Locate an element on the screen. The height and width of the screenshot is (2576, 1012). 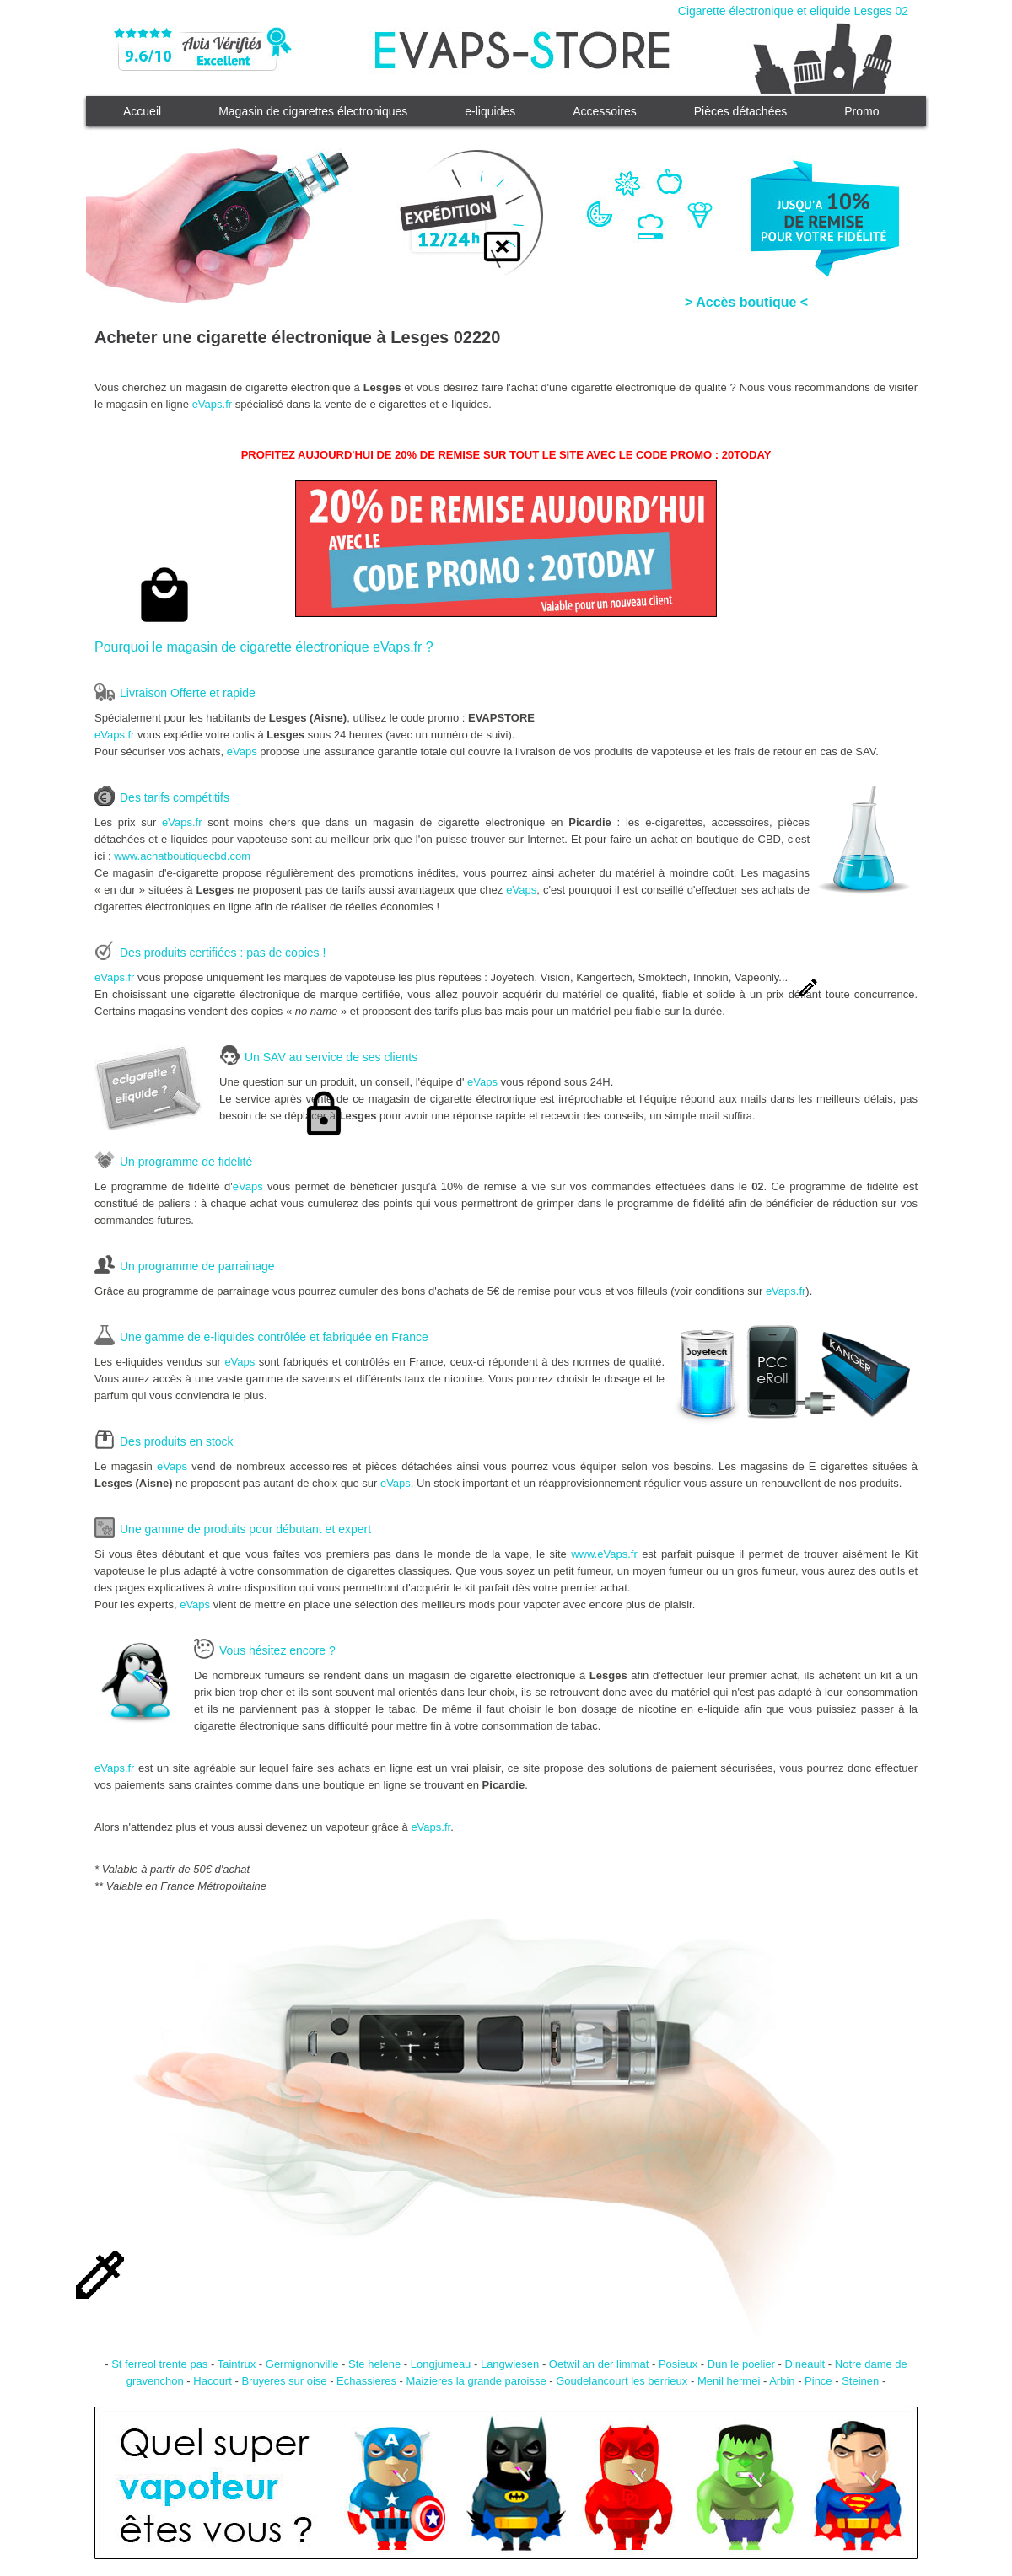
open shopping or store section is located at coordinates (164, 596).